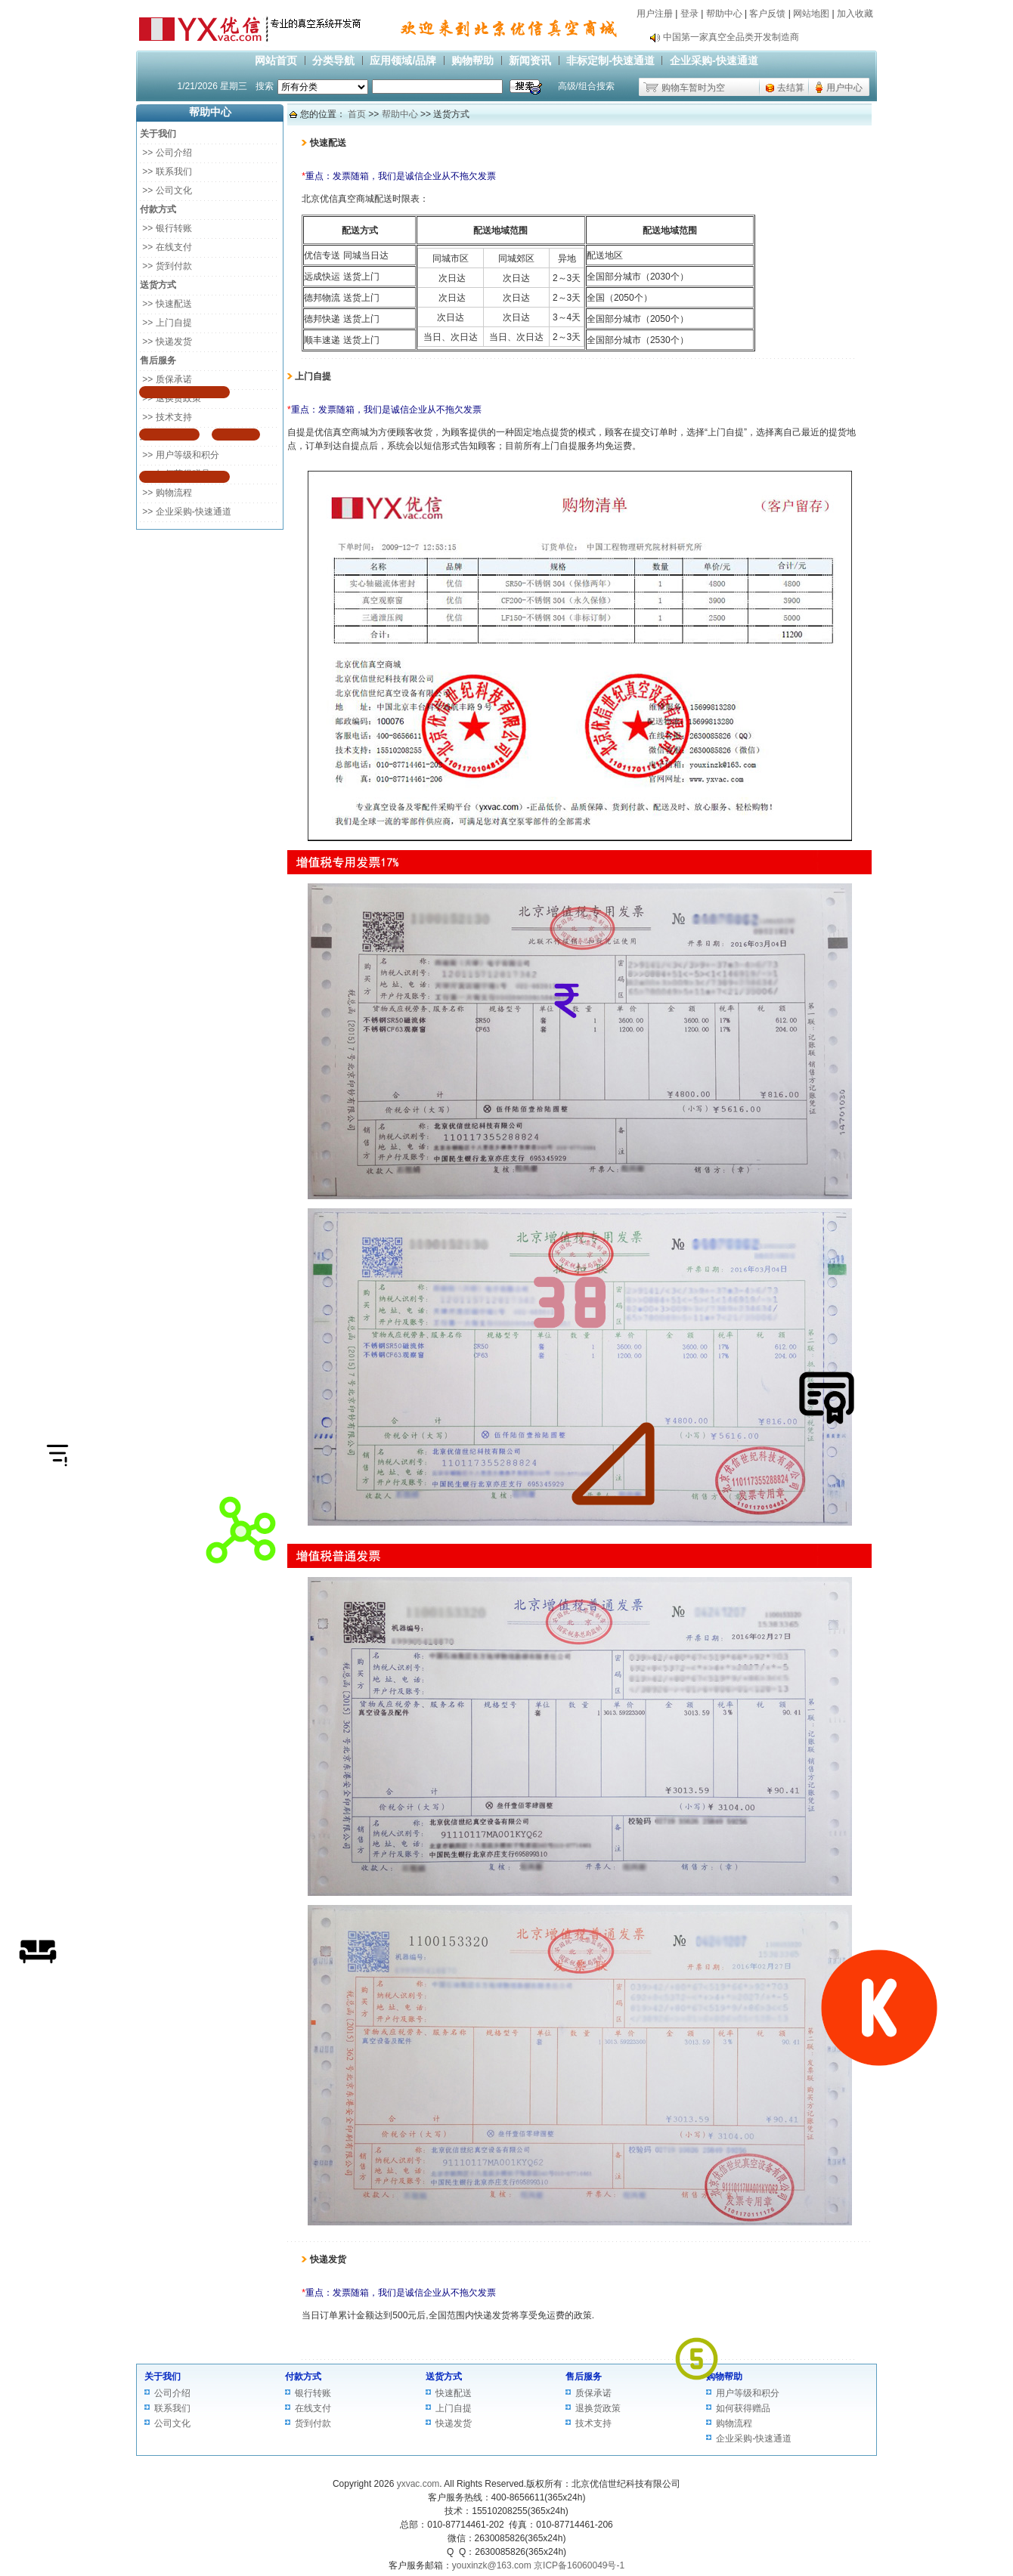  Describe the element at coordinates (826, 1393) in the screenshot. I see `view certificate or credential details` at that location.